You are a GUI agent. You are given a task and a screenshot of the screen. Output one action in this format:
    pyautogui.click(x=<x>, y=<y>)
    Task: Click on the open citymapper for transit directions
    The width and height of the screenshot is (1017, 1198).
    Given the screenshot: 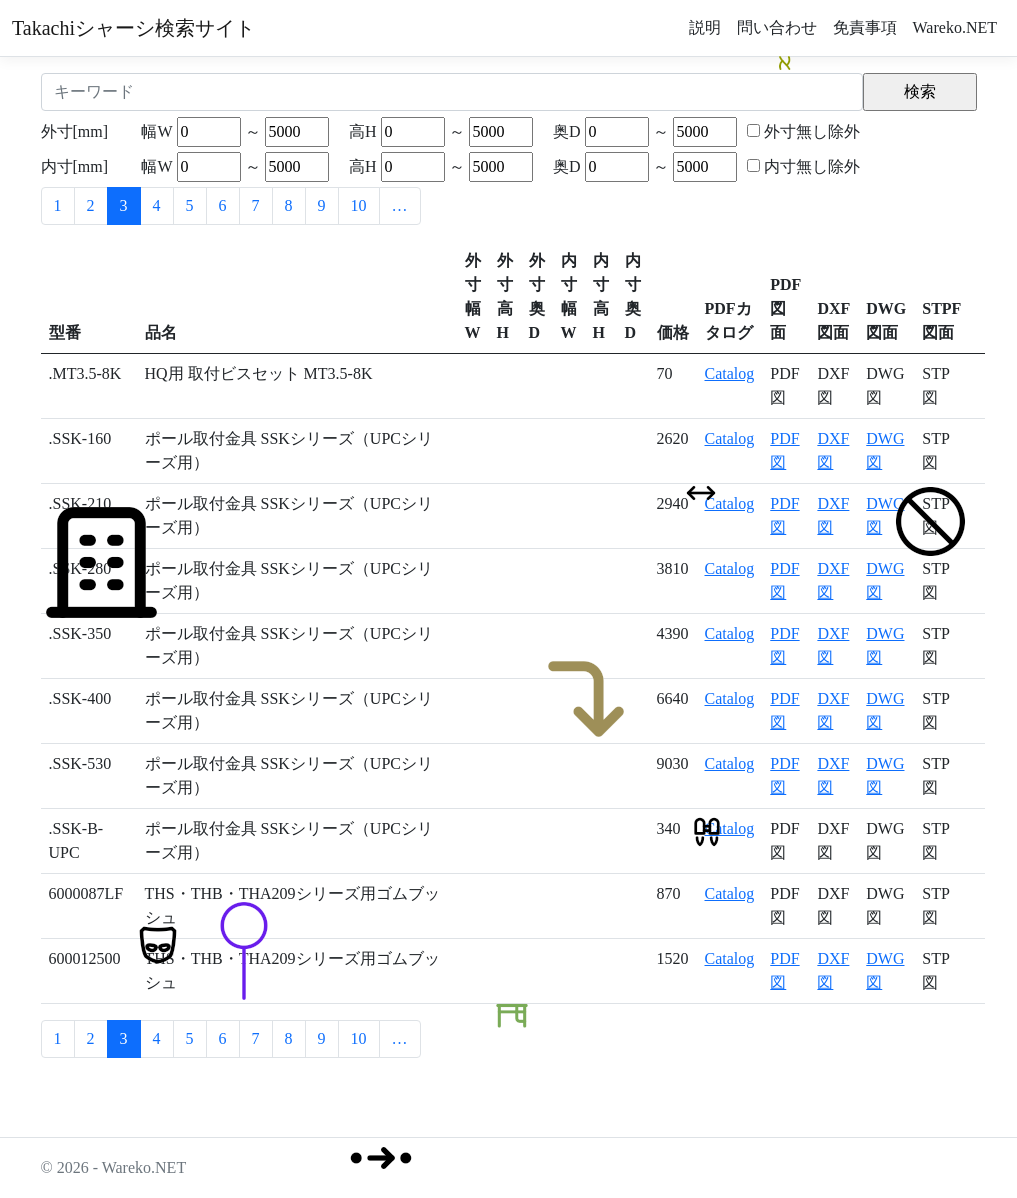 What is the action you would take?
    pyautogui.click(x=381, y=1158)
    